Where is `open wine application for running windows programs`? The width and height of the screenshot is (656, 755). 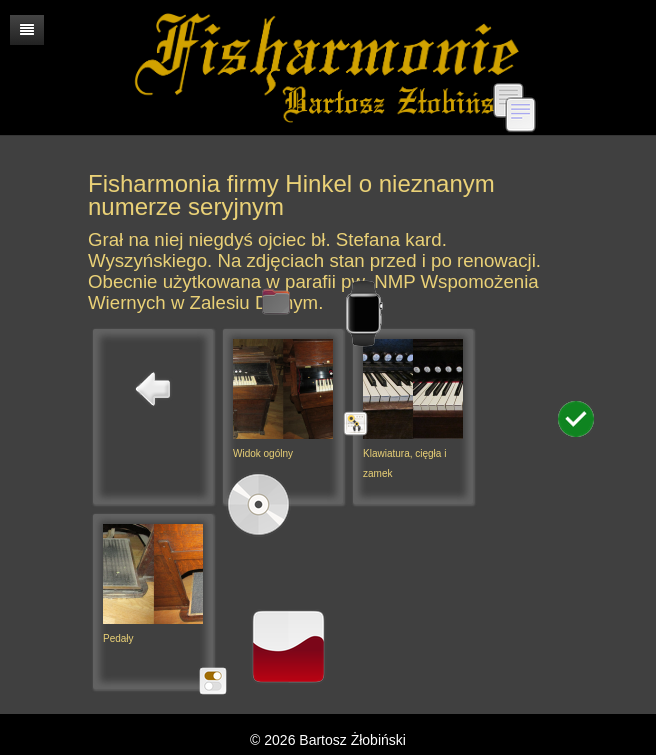
open wine application for running windows programs is located at coordinates (288, 646).